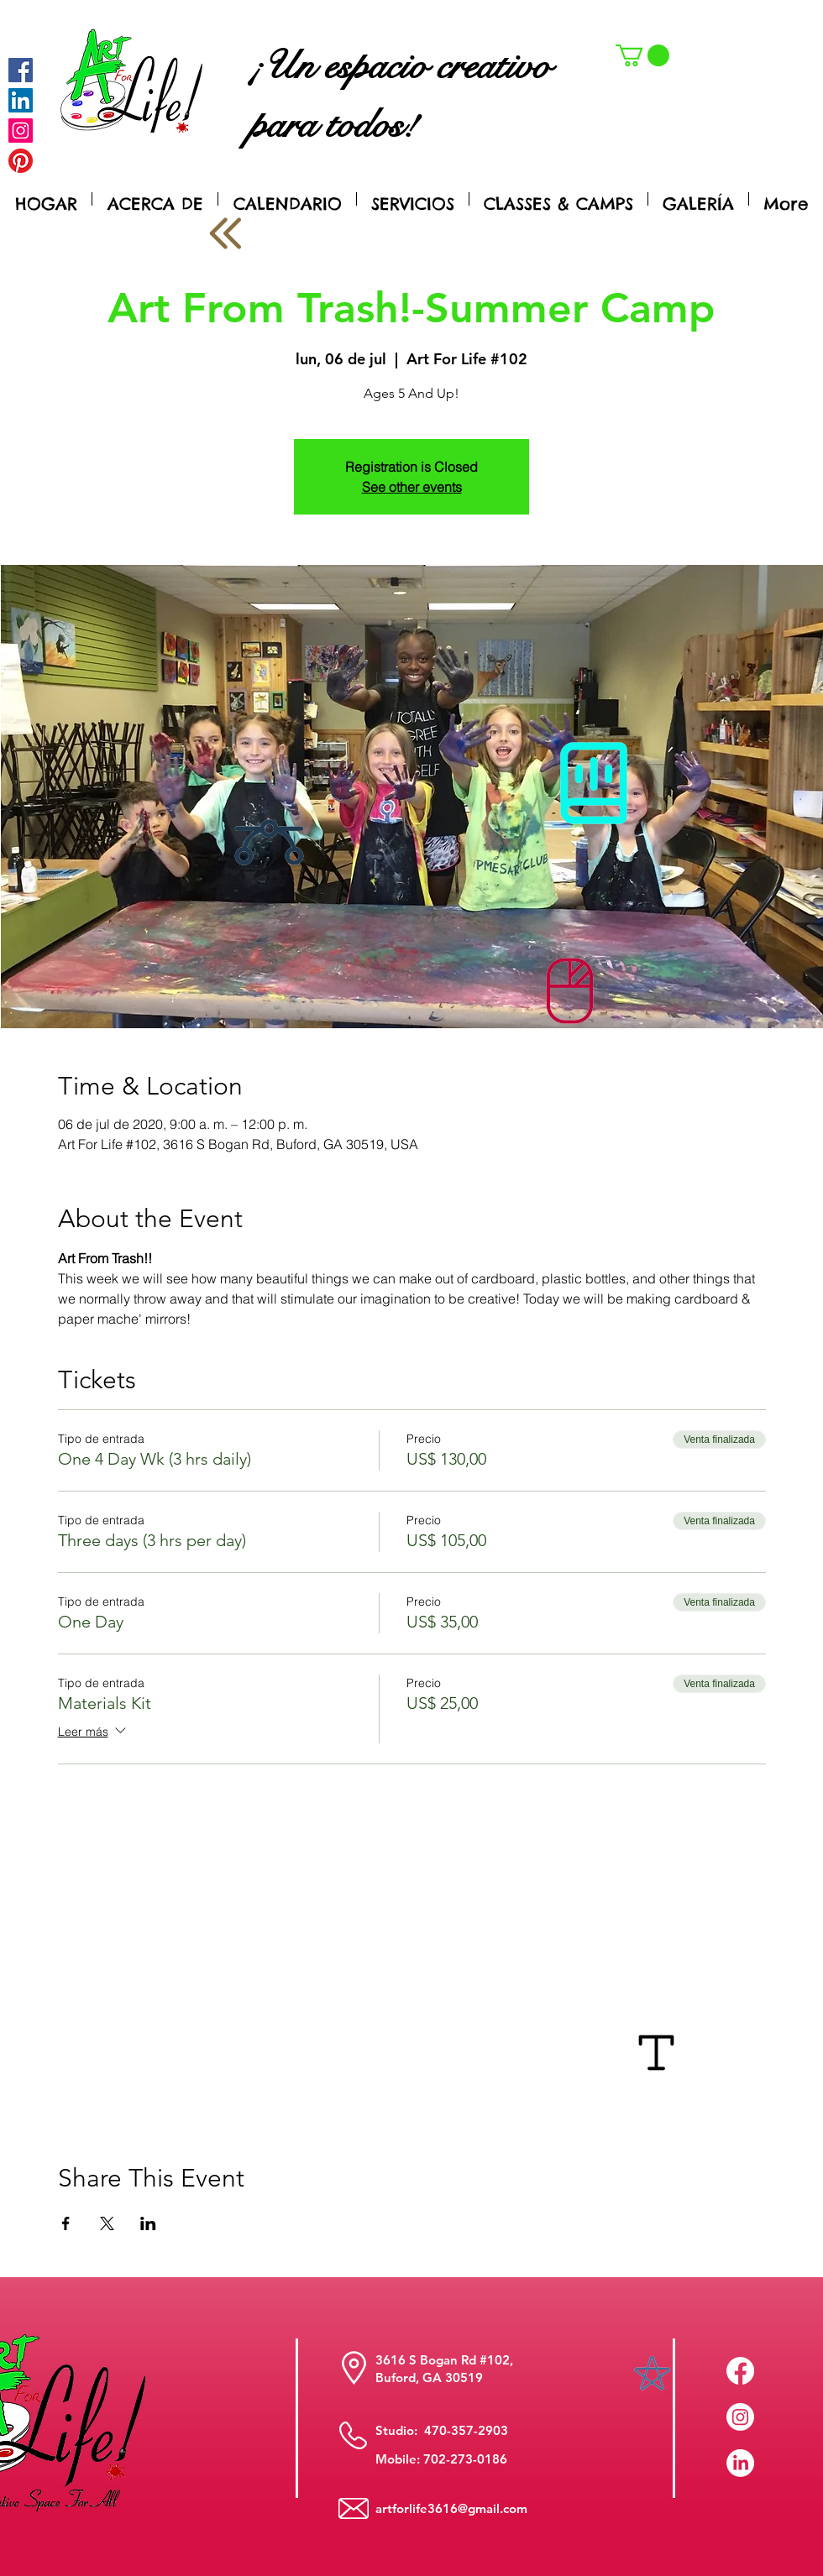 This screenshot has height=2576, width=823. Describe the element at coordinates (269, 842) in the screenshot. I see `edit vector path or curve` at that location.